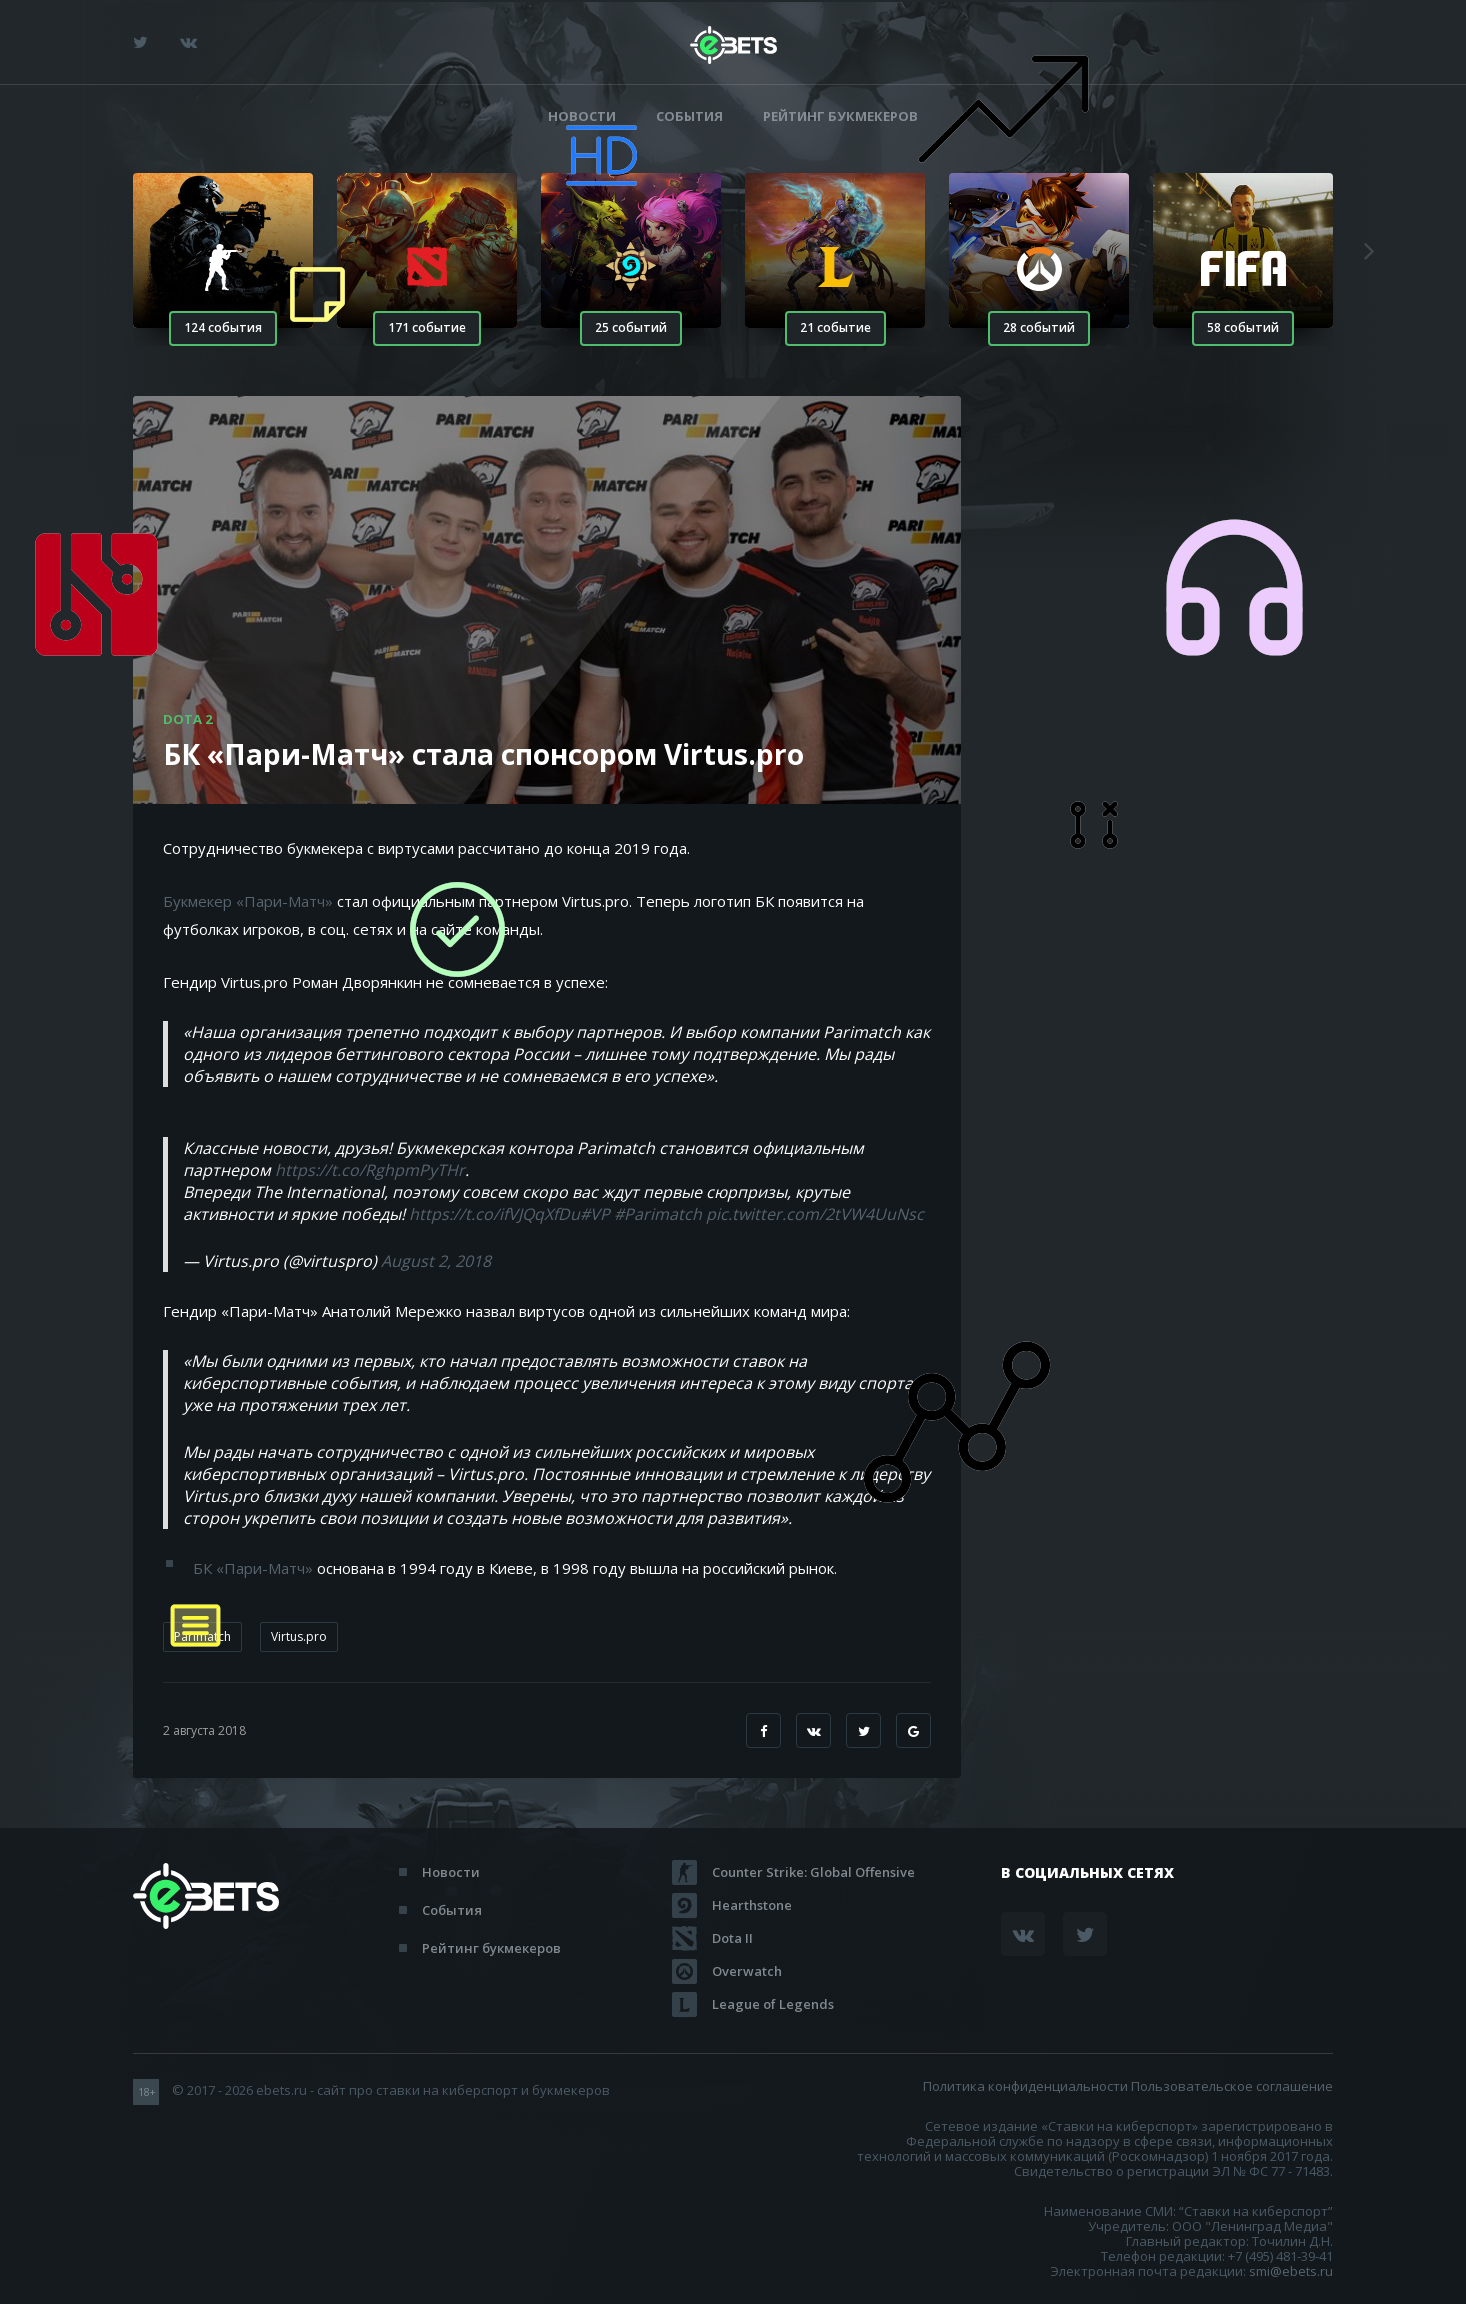  I want to click on view article or document content, so click(195, 1625).